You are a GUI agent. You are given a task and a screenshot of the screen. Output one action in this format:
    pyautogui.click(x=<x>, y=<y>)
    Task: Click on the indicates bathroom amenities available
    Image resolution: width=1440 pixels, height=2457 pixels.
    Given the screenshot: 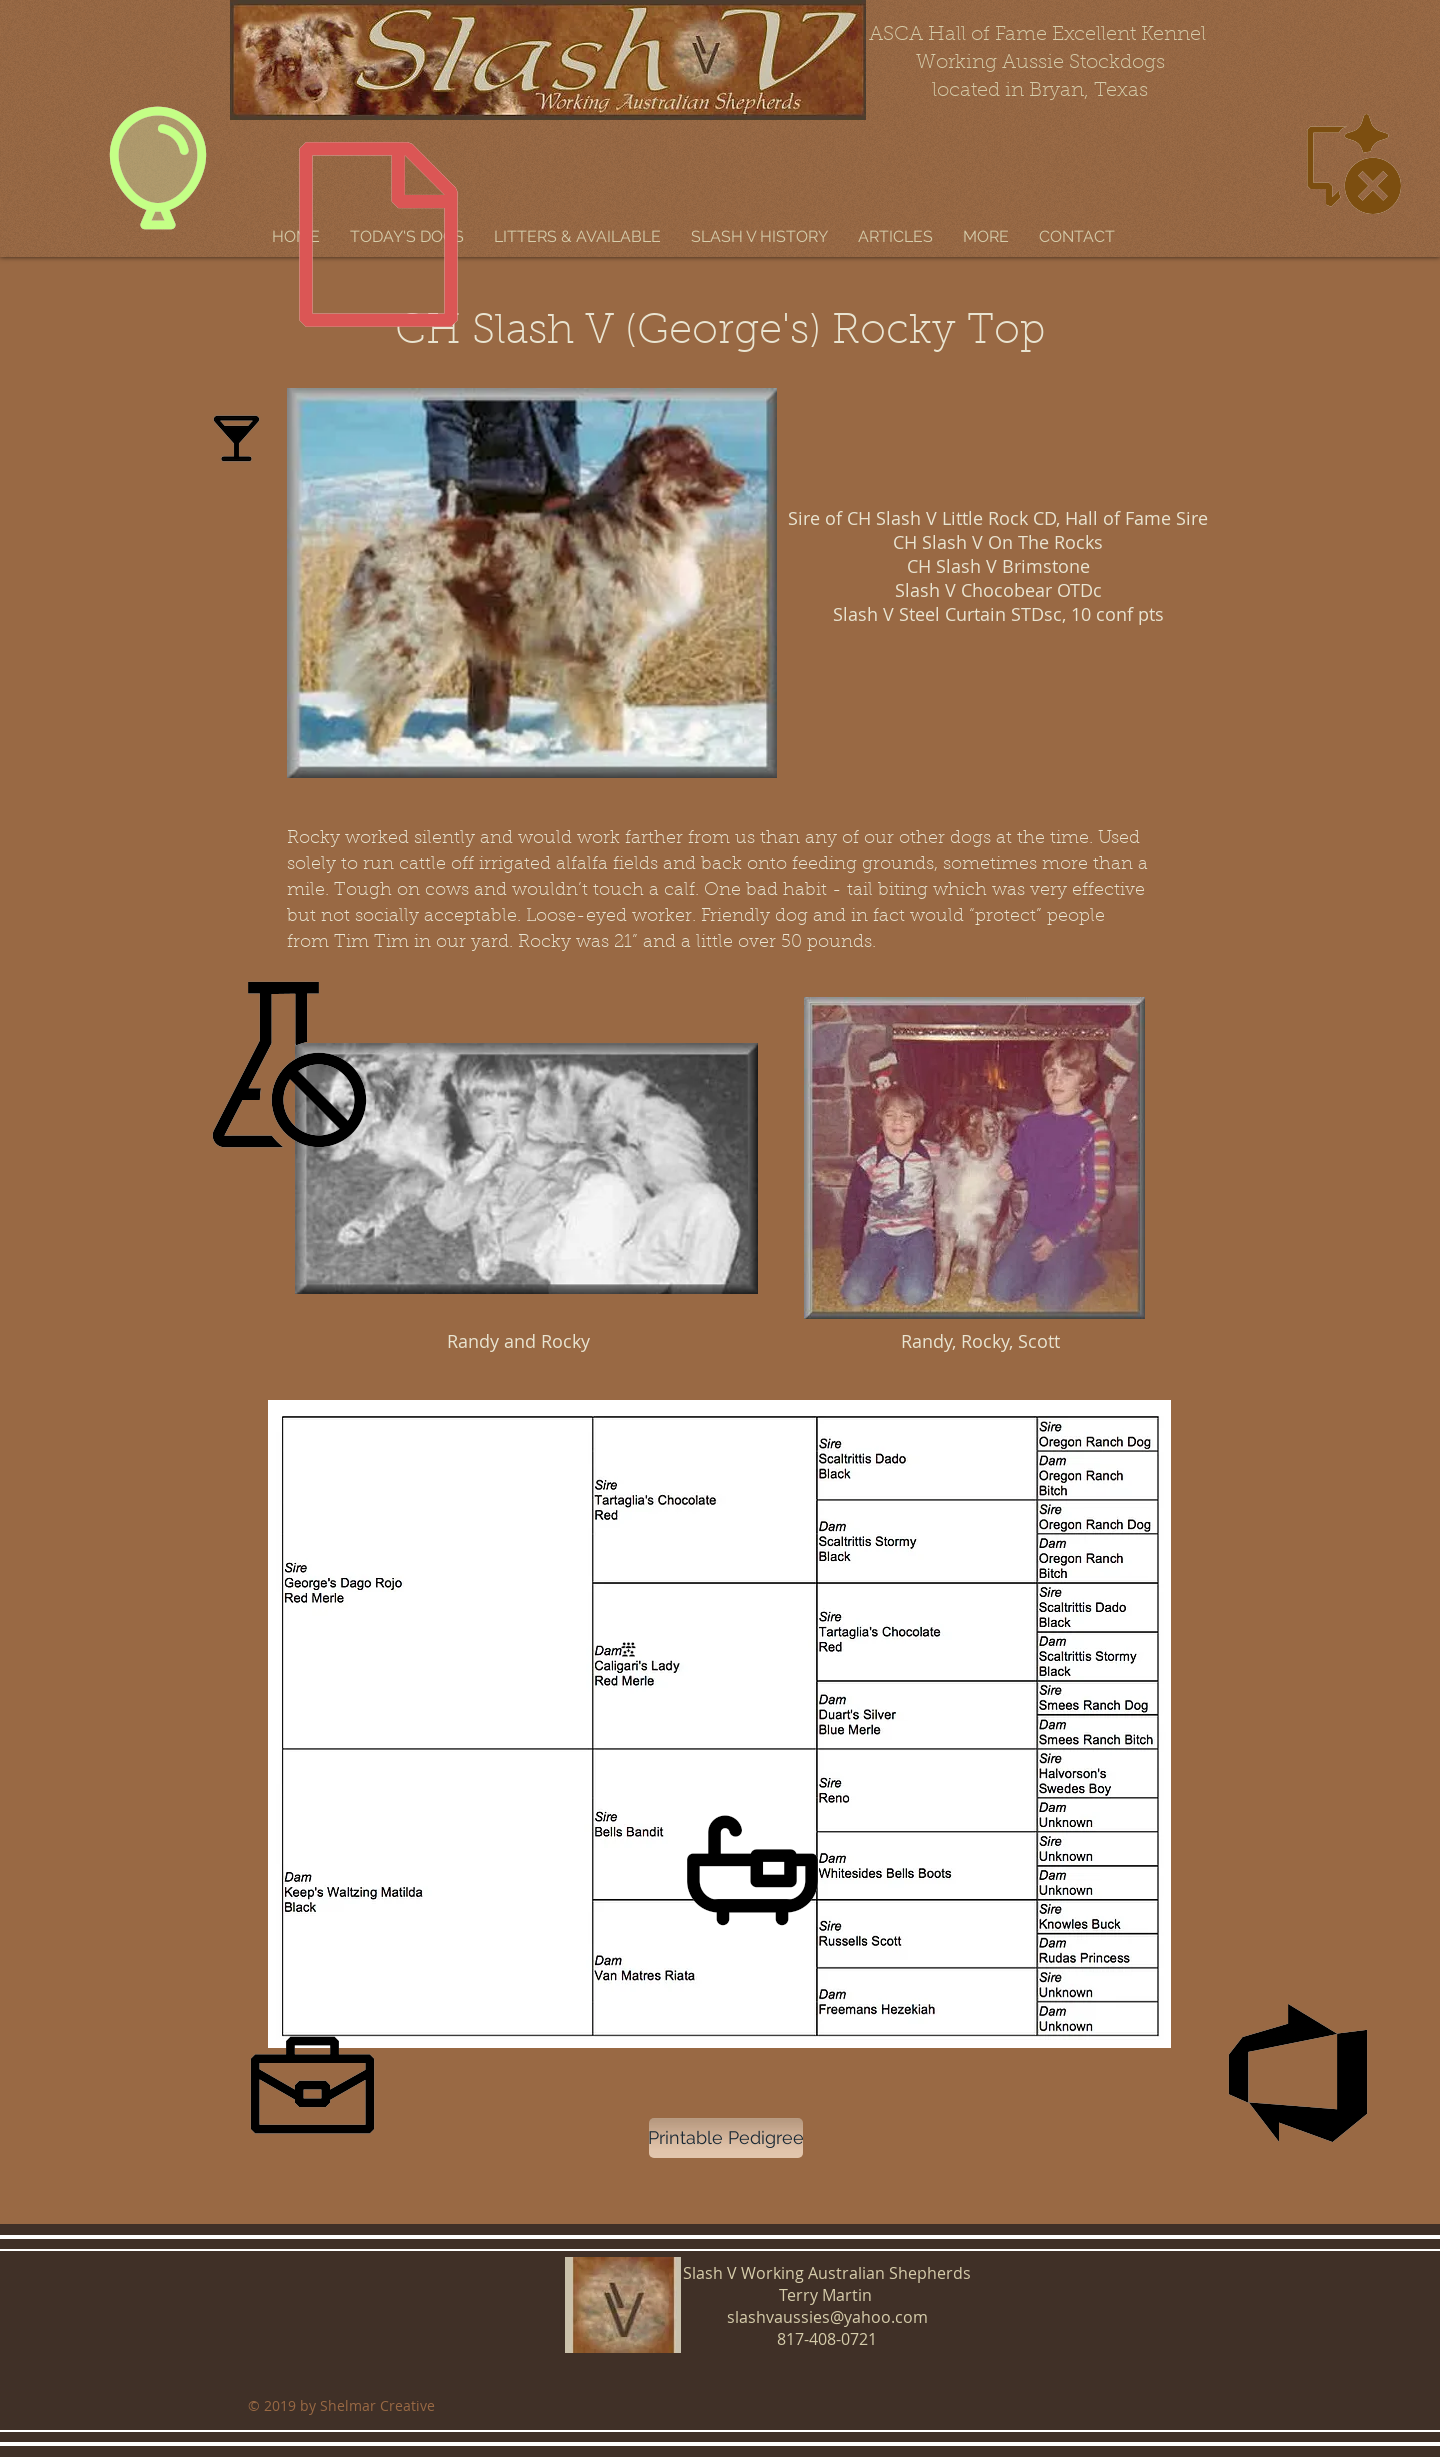 What is the action you would take?
    pyautogui.click(x=752, y=1872)
    